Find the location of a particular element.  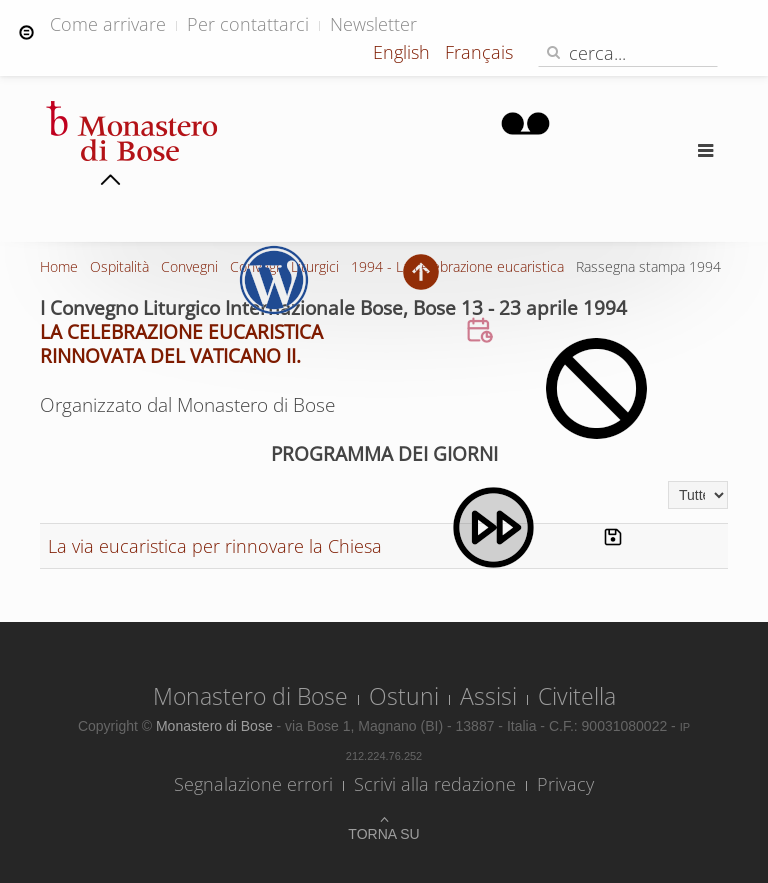

scroll to top of page is located at coordinates (421, 272).